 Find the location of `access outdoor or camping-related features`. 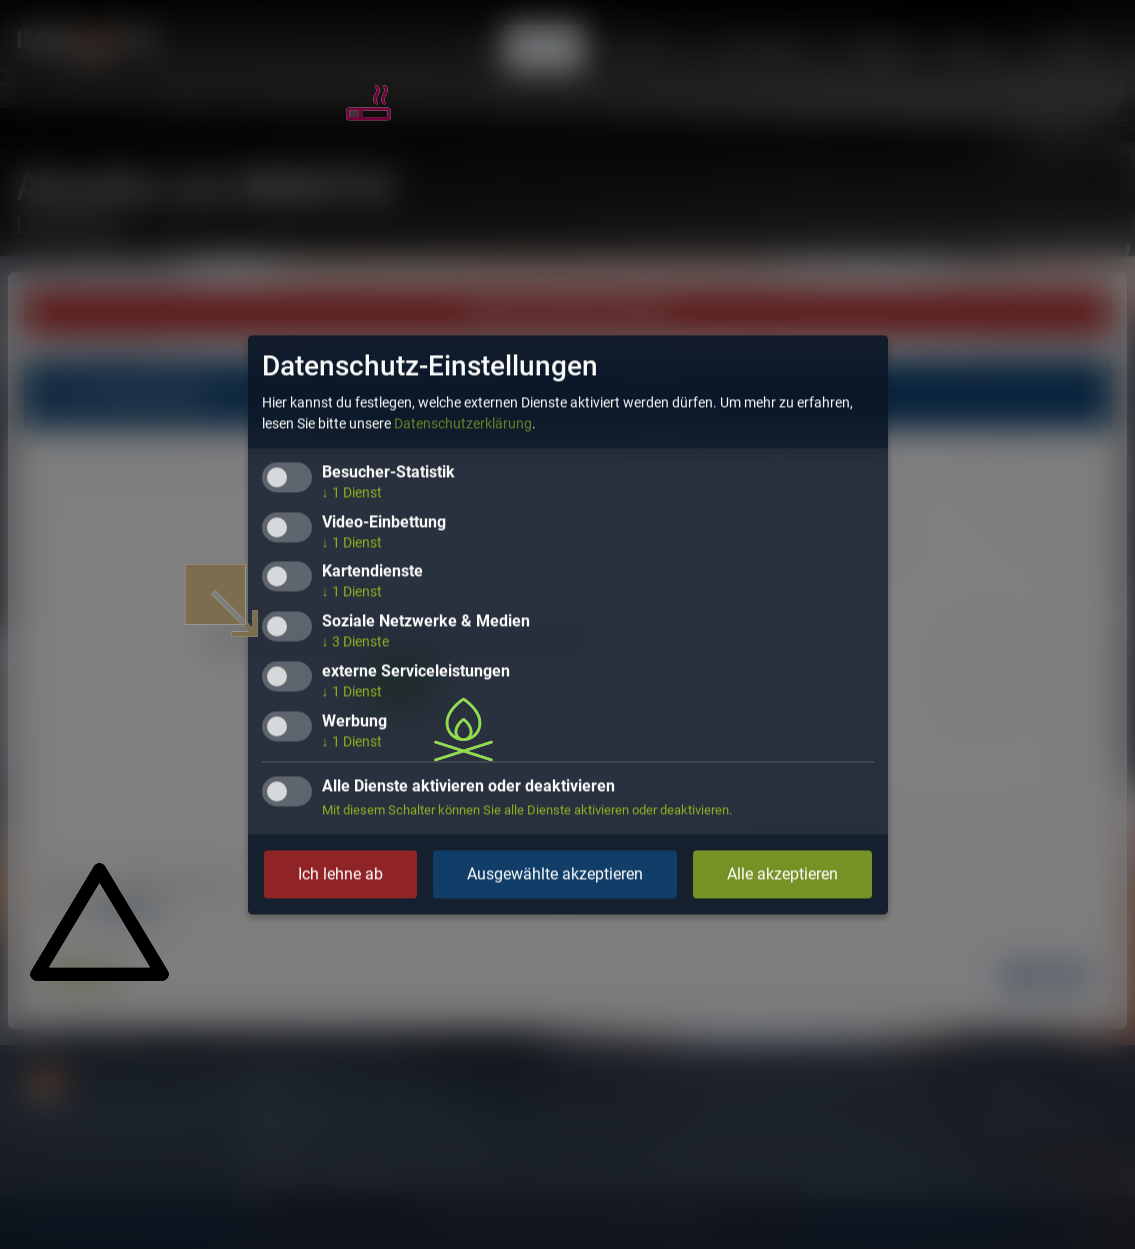

access outdoor or camping-related features is located at coordinates (463, 729).